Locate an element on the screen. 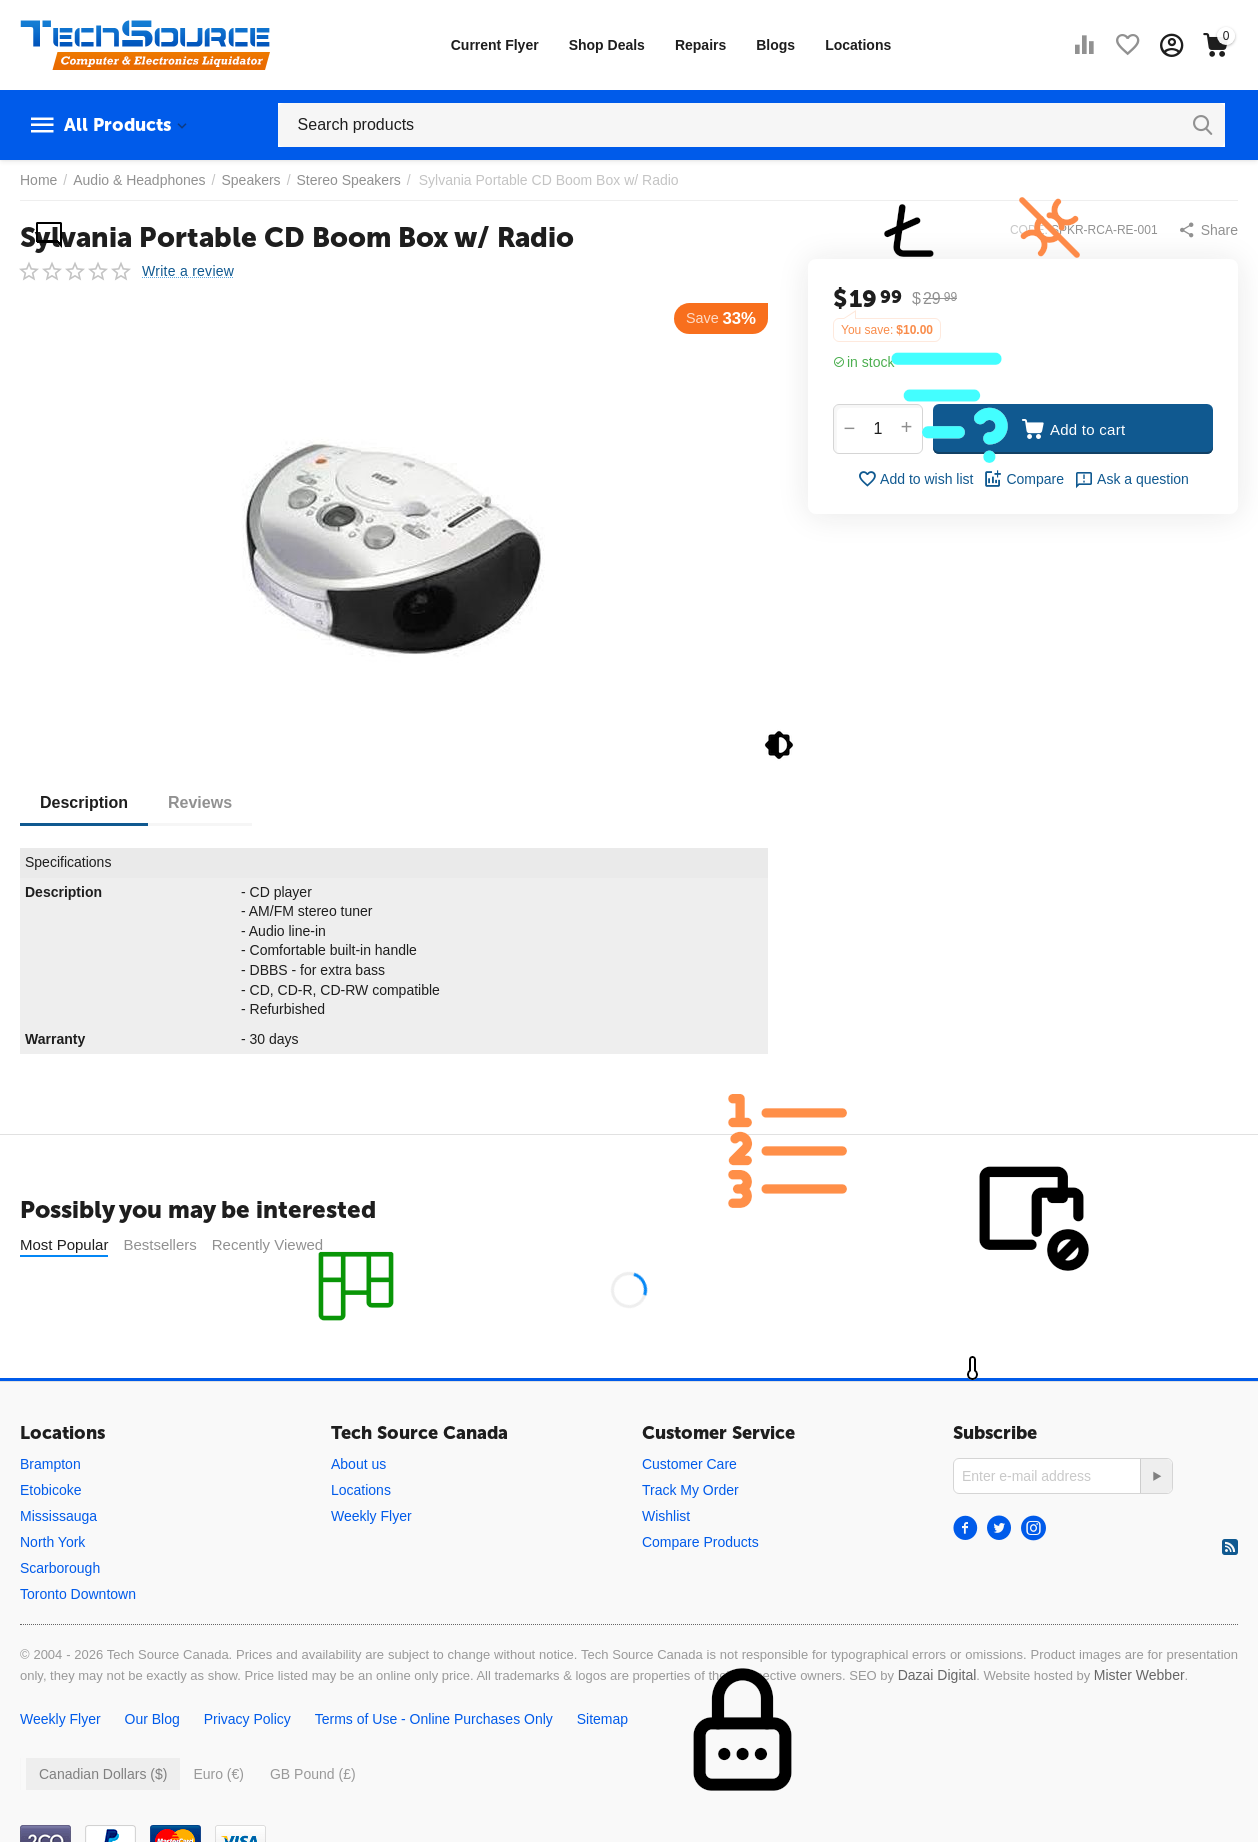 The image size is (1258, 1842). format text as a numbered list is located at coordinates (790, 1151).